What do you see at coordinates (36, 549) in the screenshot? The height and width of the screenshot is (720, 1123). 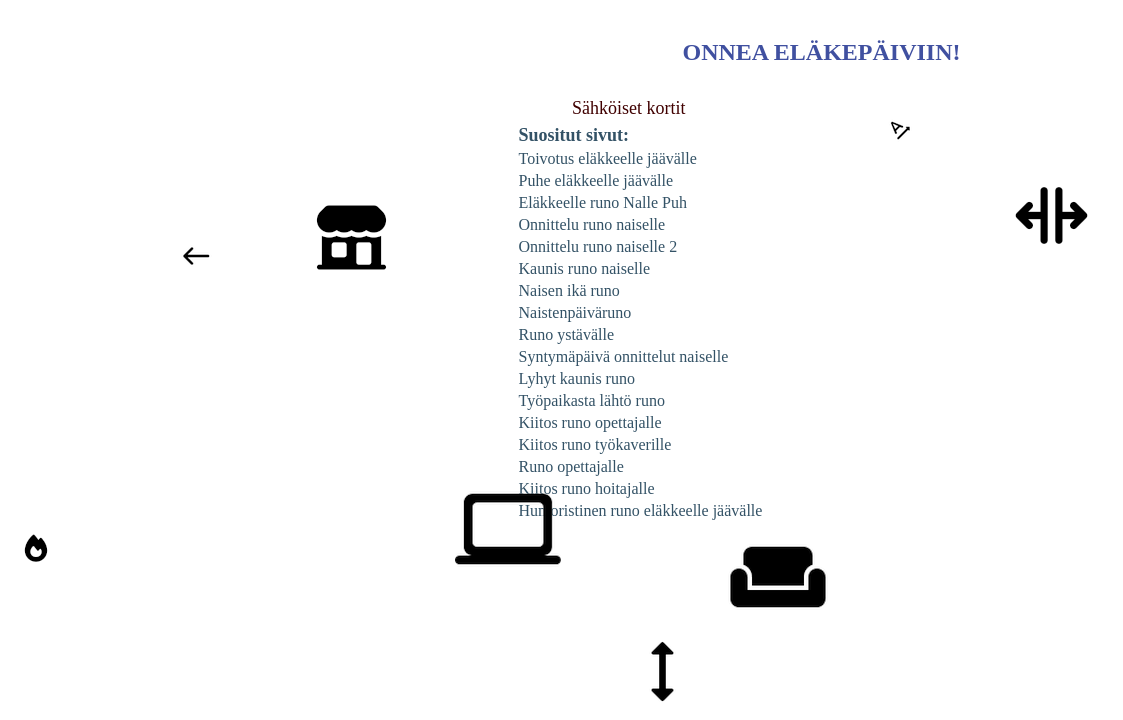 I see `indicates trending or popular content` at bounding box center [36, 549].